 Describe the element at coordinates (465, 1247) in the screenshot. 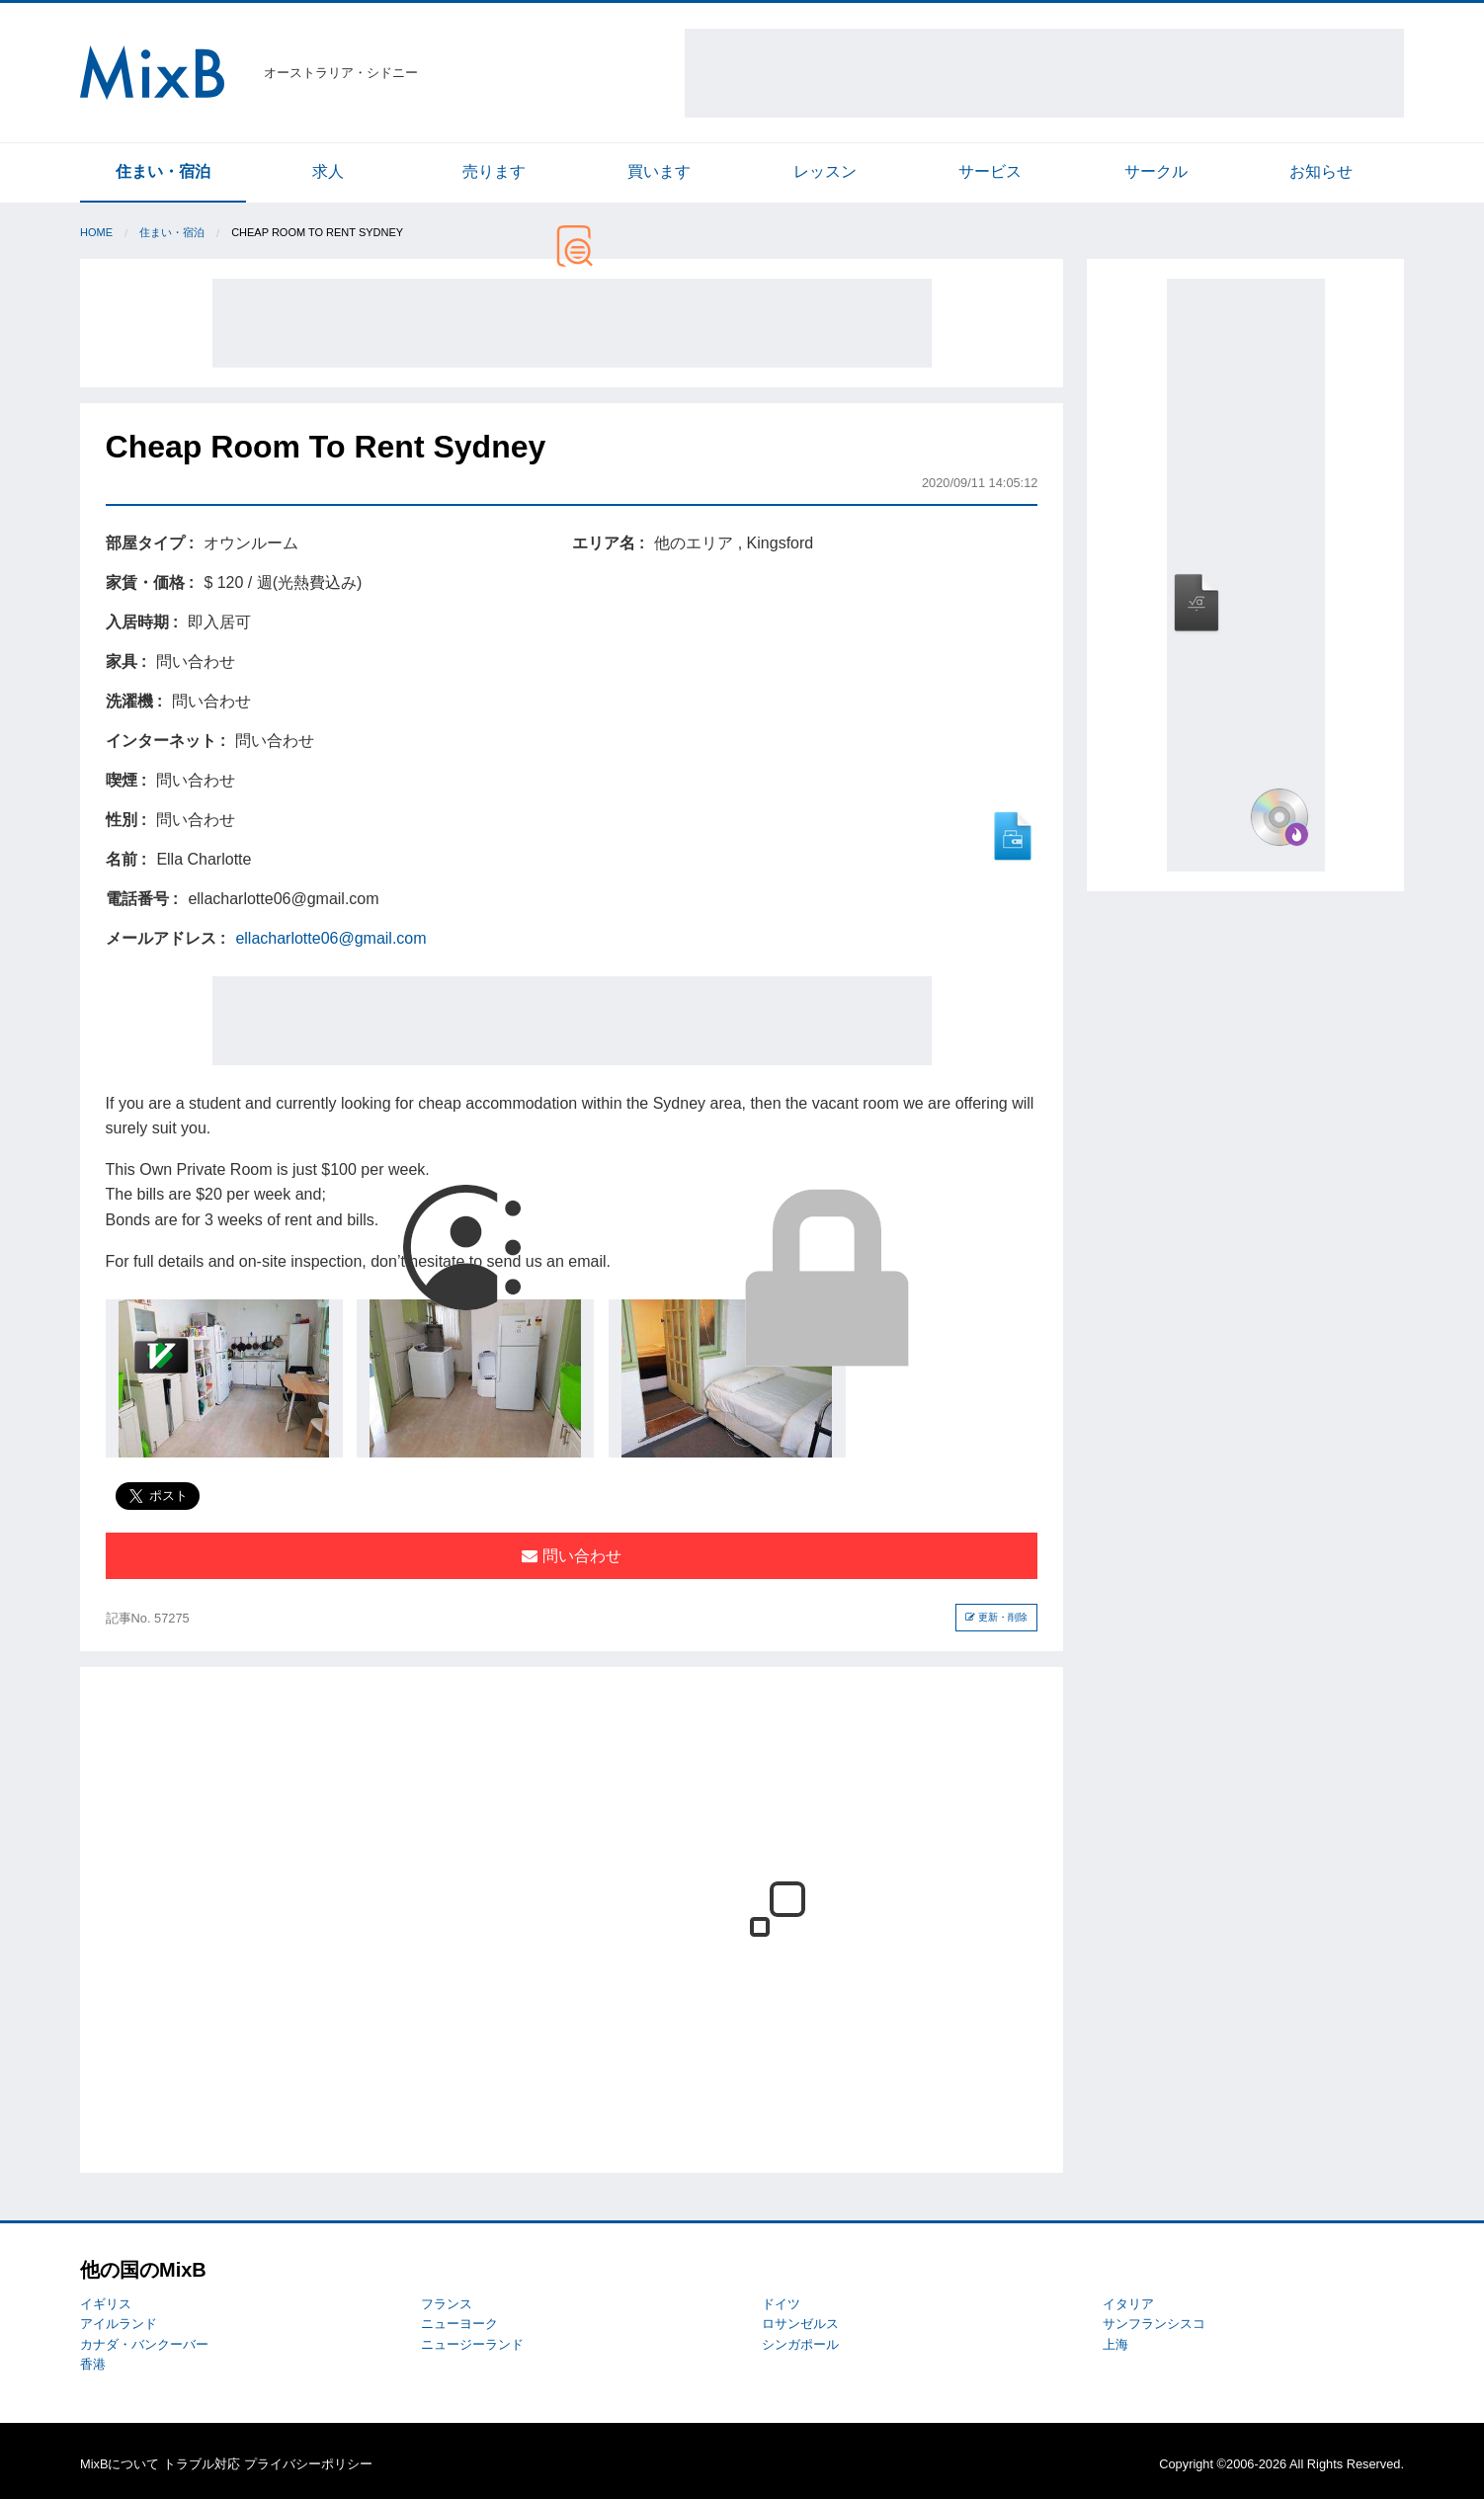

I see `browse artists in your music library` at that location.